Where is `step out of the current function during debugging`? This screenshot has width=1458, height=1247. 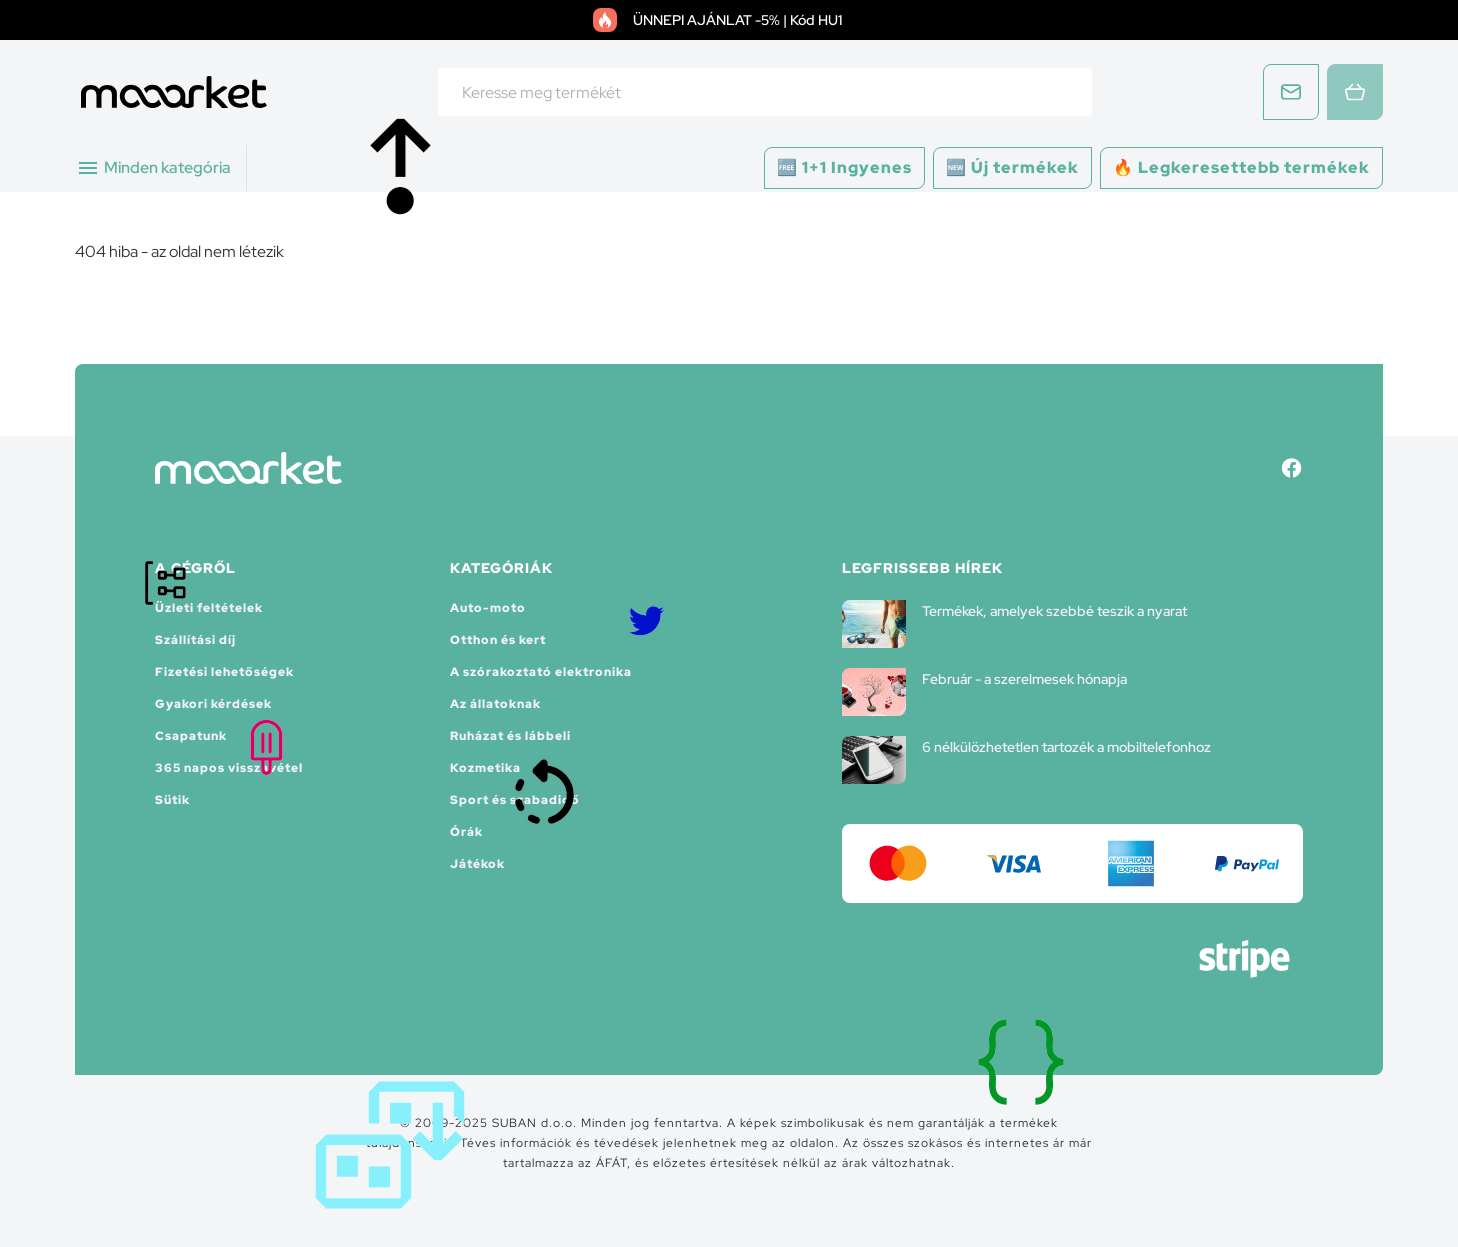
step out of the current function during debugging is located at coordinates (400, 166).